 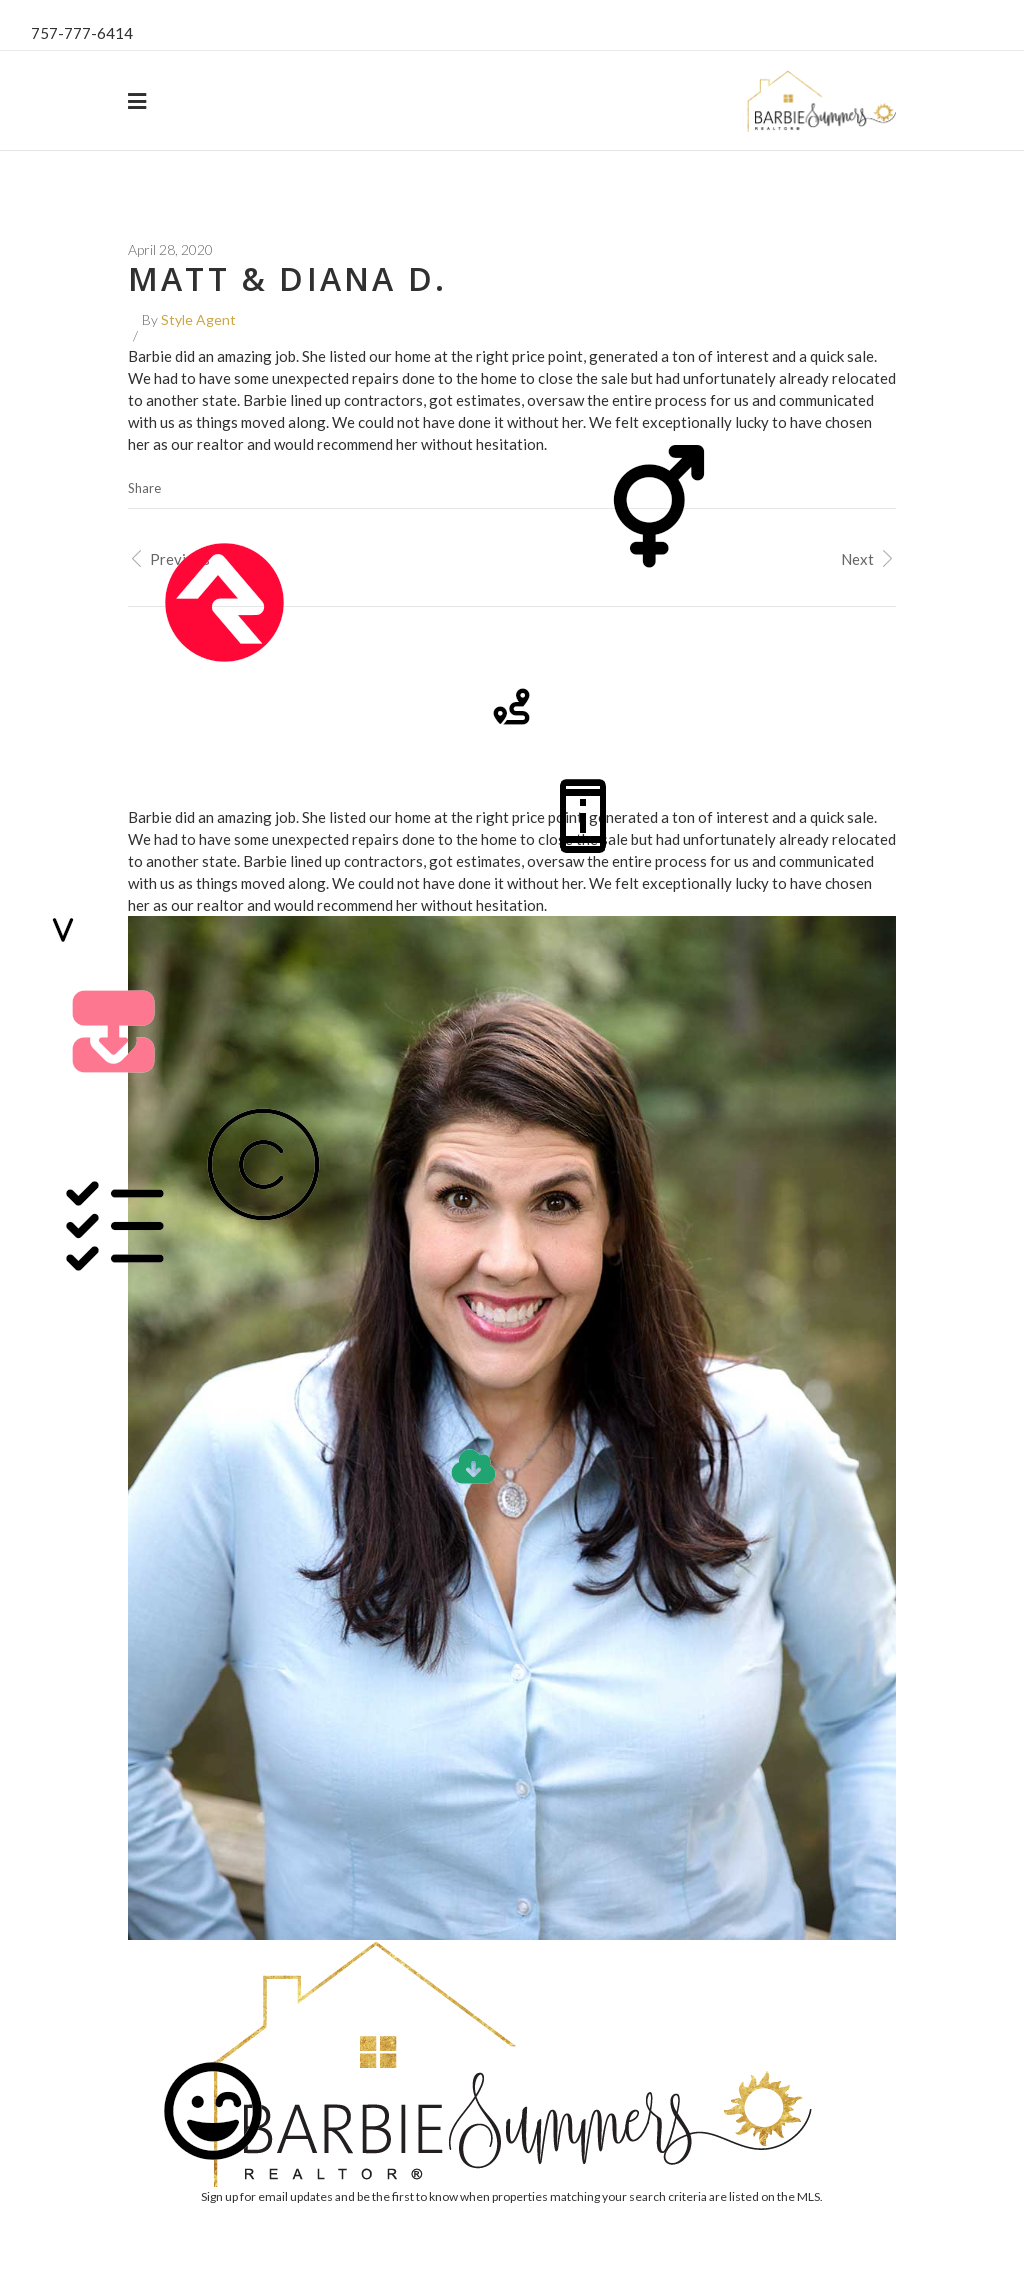 I want to click on move to the next step in a workflow diagram, so click(x=113, y=1031).